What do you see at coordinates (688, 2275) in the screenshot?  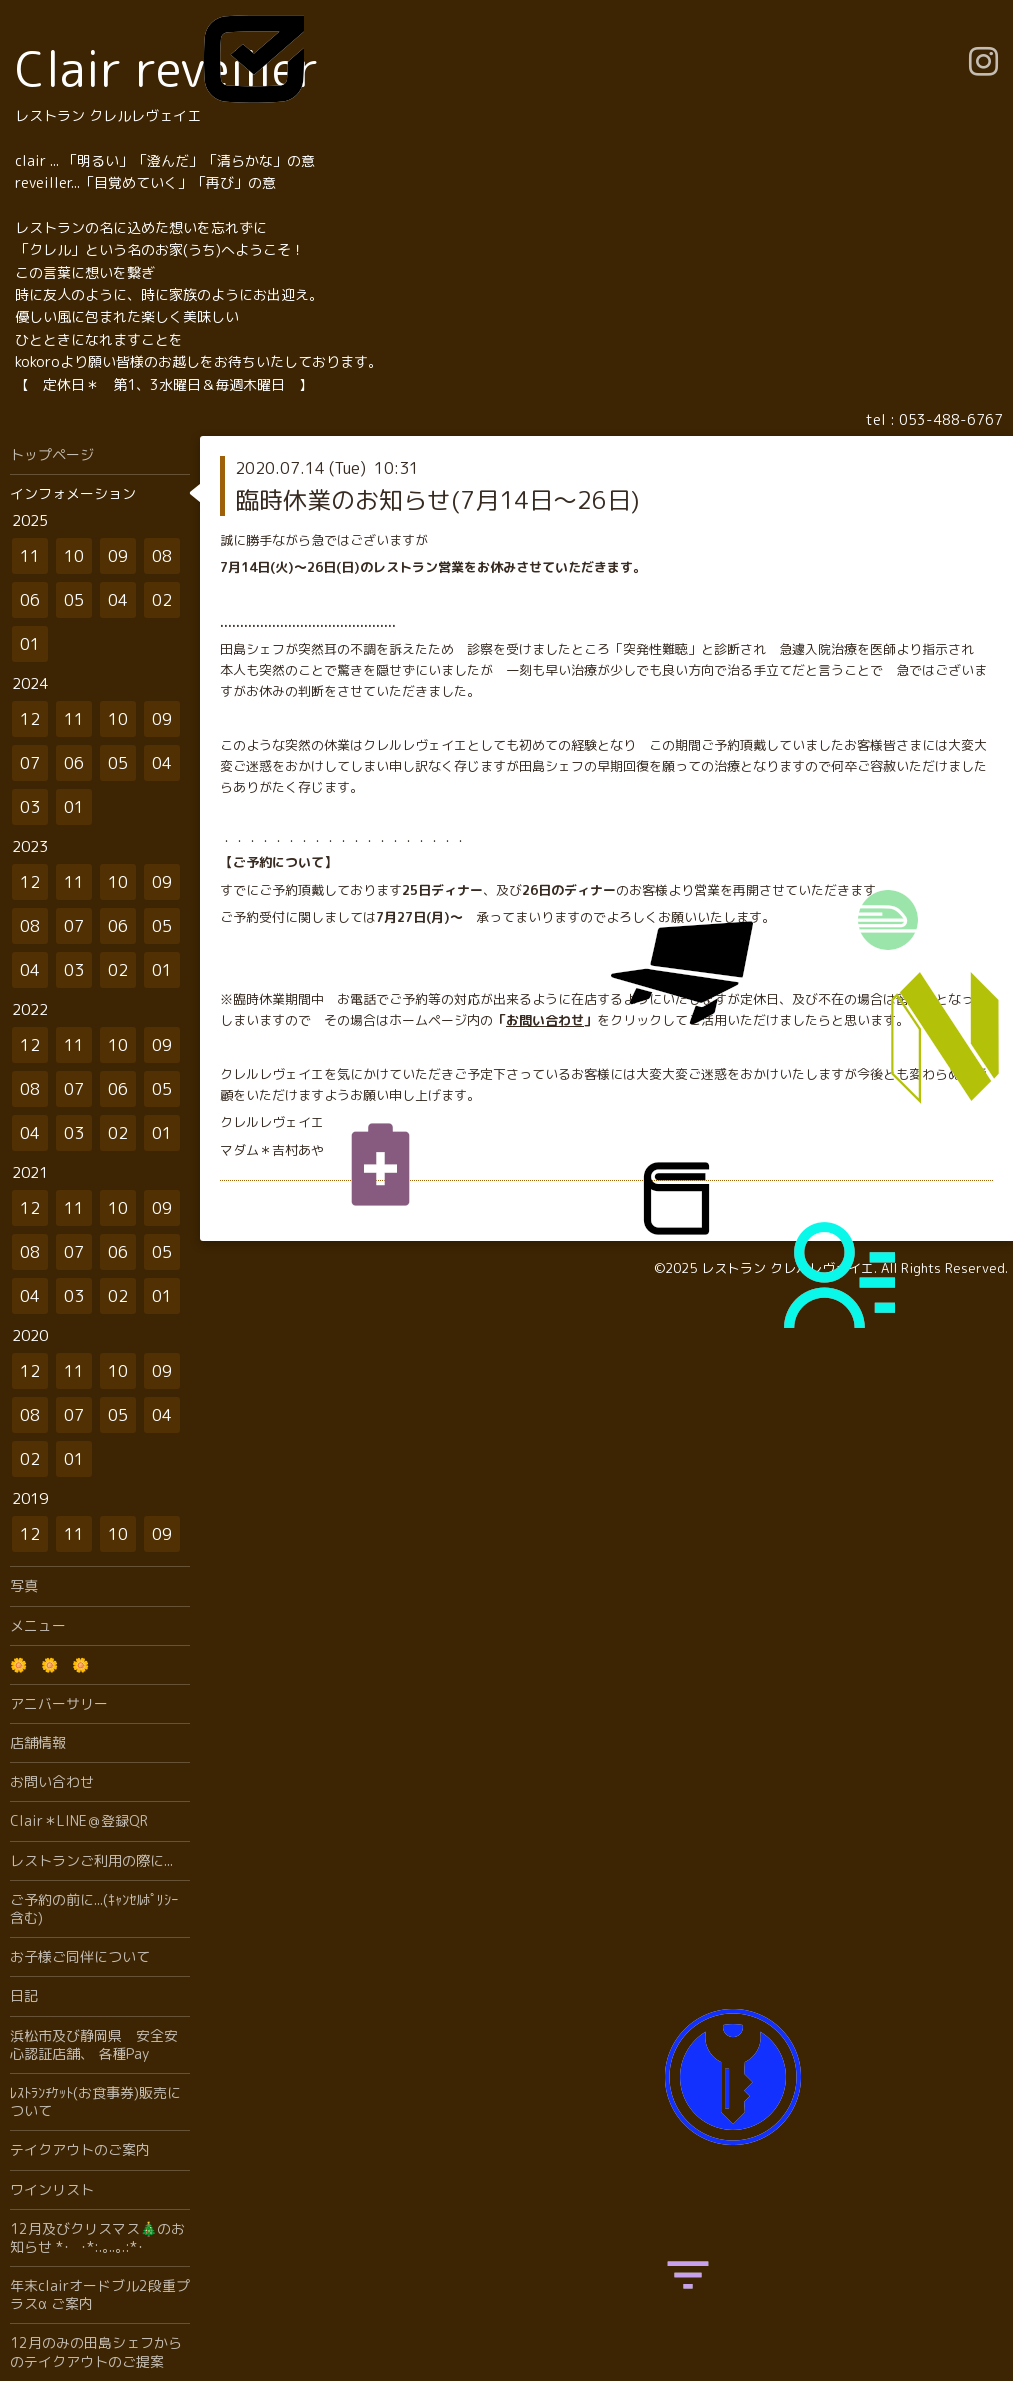 I see `filter or sort list items` at bounding box center [688, 2275].